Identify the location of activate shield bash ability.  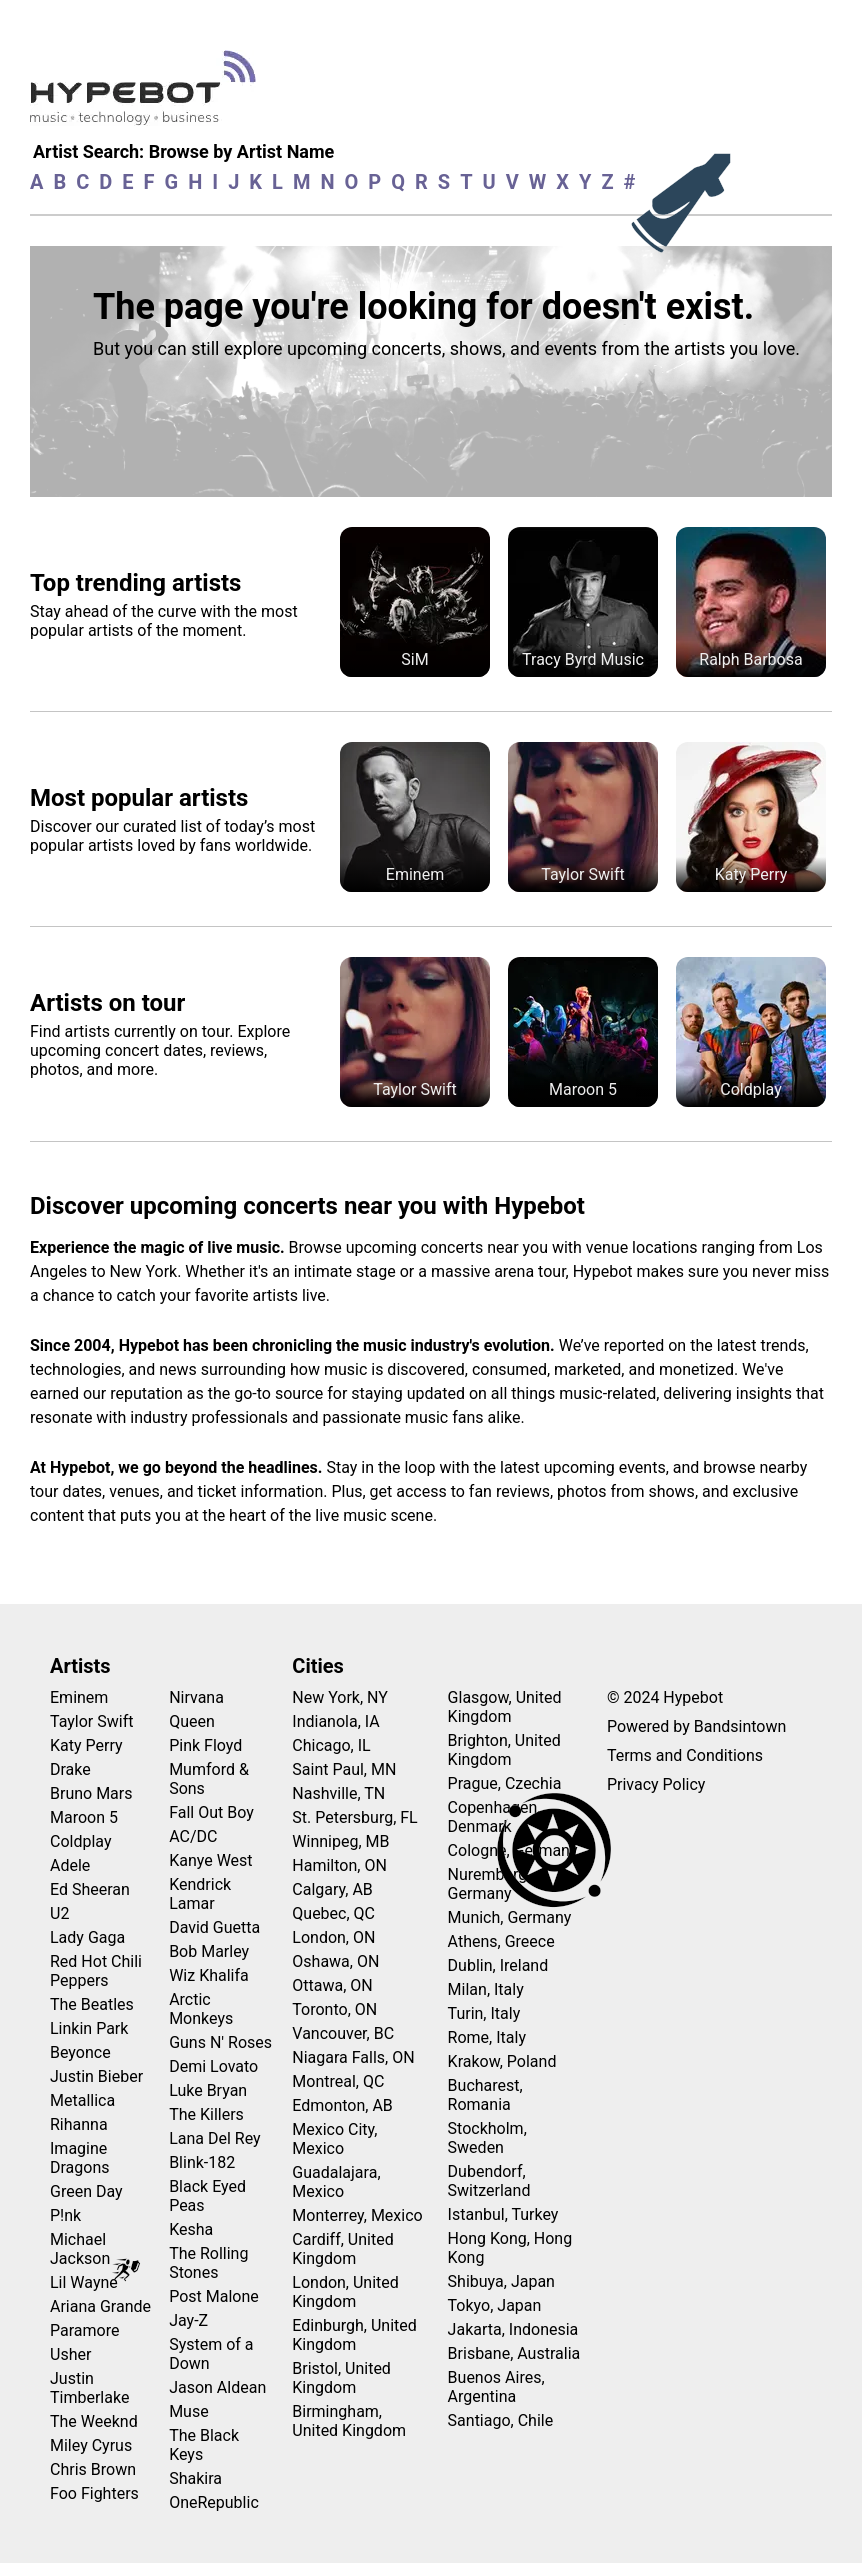
(126, 2270).